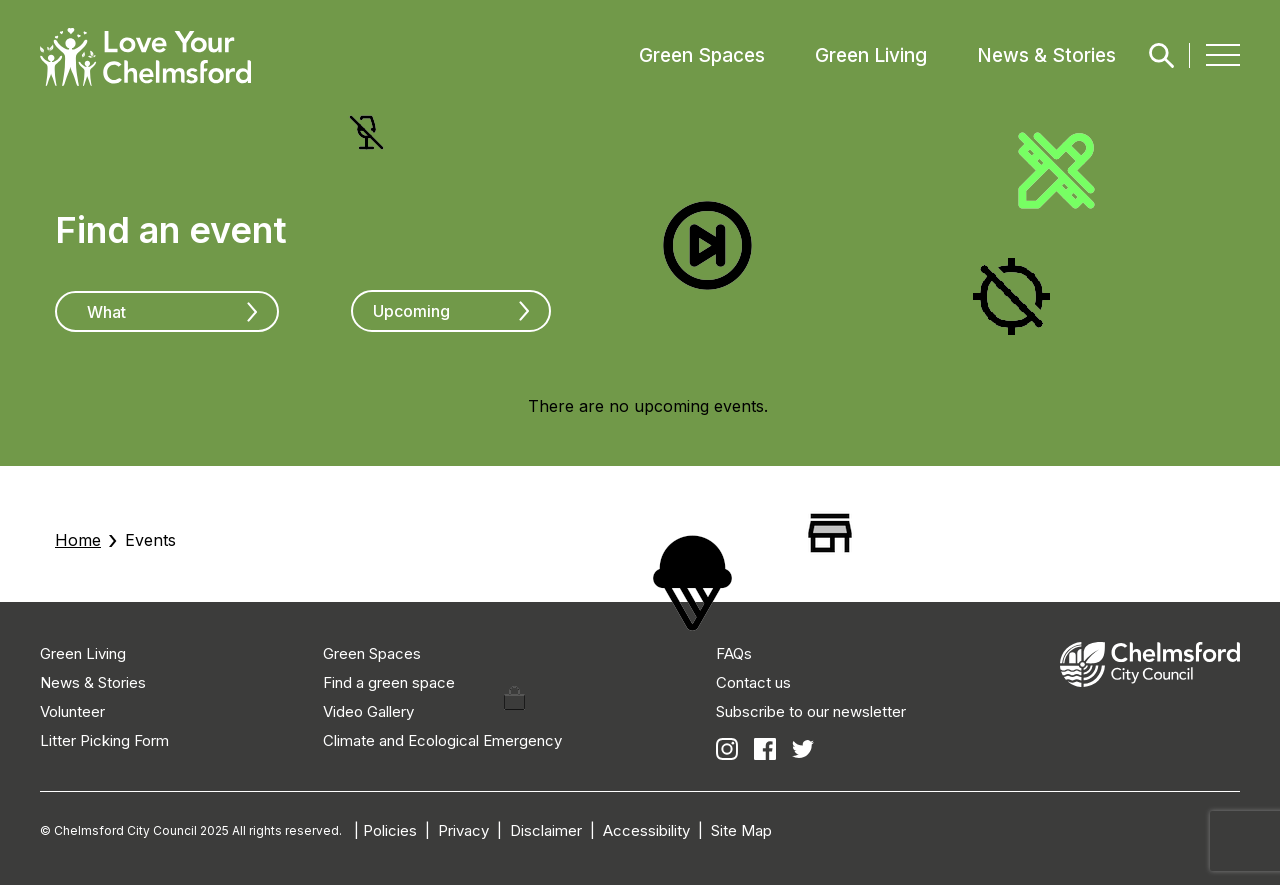 The image size is (1280, 885). Describe the element at coordinates (707, 245) in the screenshot. I see `skip to the next track or media item` at that location.